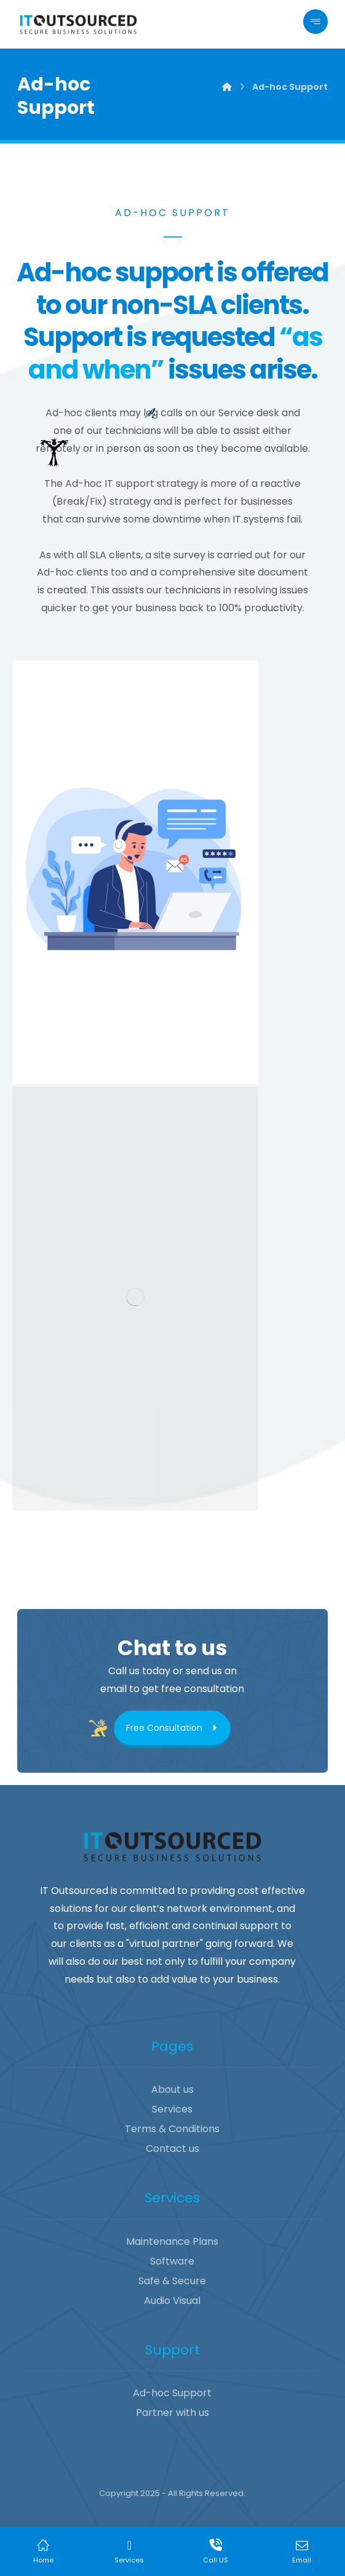 This screenshot has width=345, height=2576. I want to click on indicates a farm or agricultural game section, so click(54, 452).